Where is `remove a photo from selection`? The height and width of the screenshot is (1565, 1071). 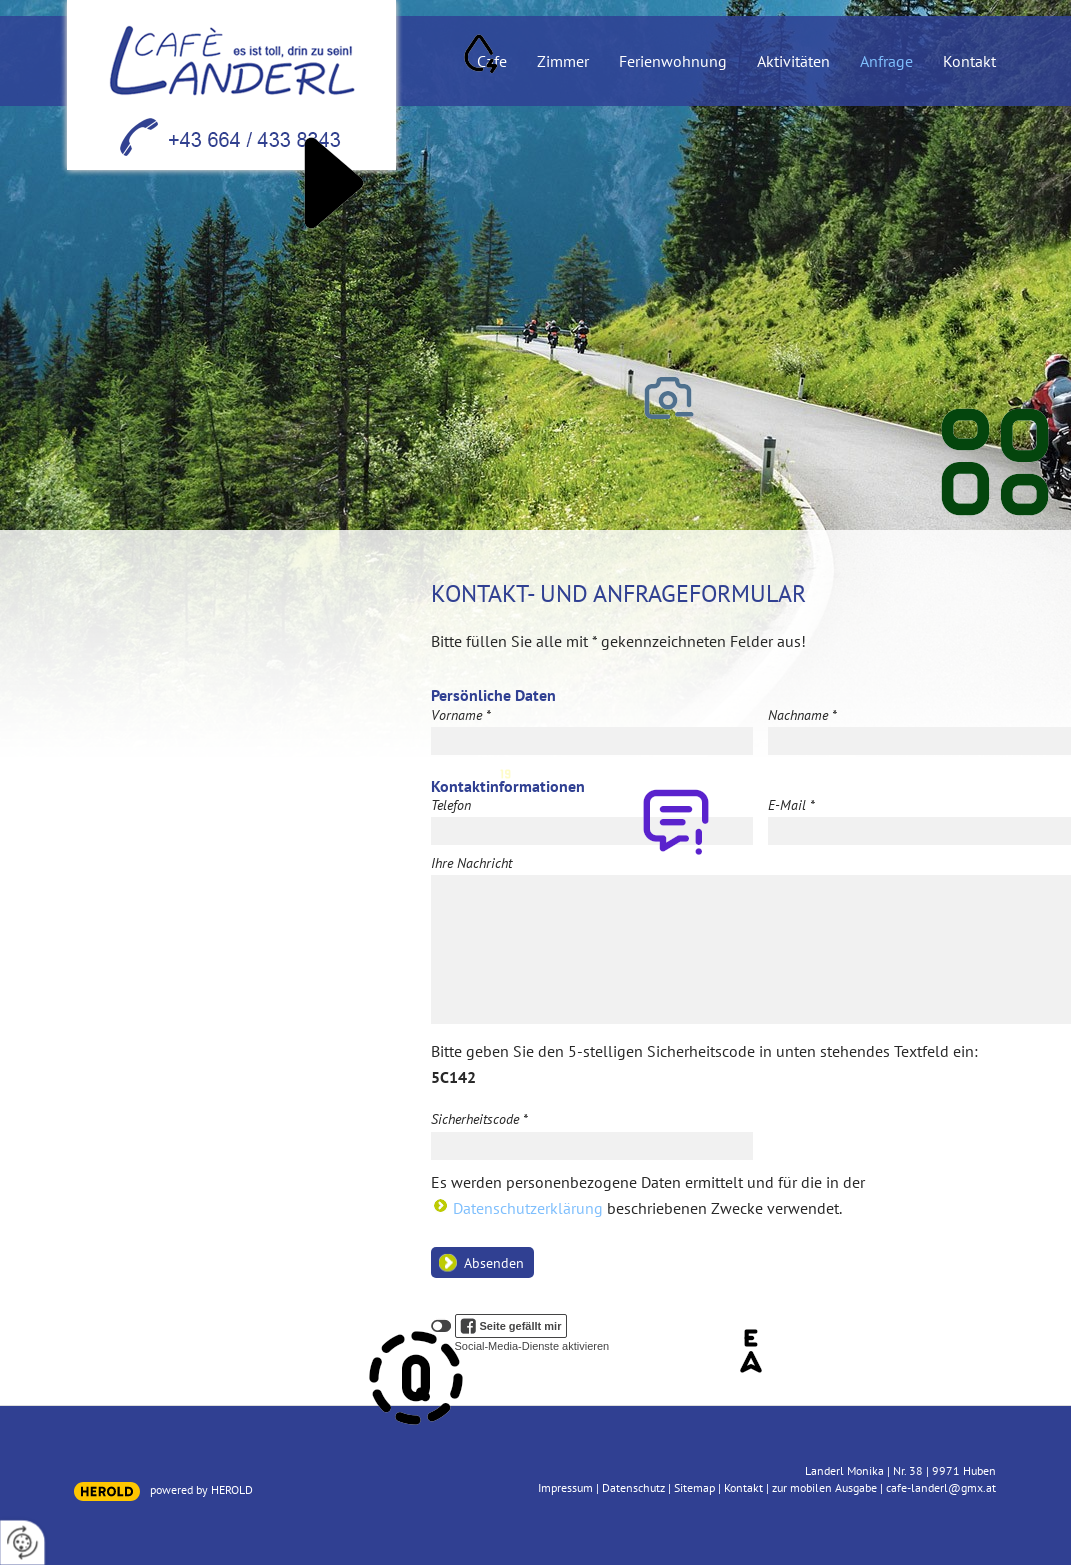 remove a photo from selection is located at coordinates (668, 398).